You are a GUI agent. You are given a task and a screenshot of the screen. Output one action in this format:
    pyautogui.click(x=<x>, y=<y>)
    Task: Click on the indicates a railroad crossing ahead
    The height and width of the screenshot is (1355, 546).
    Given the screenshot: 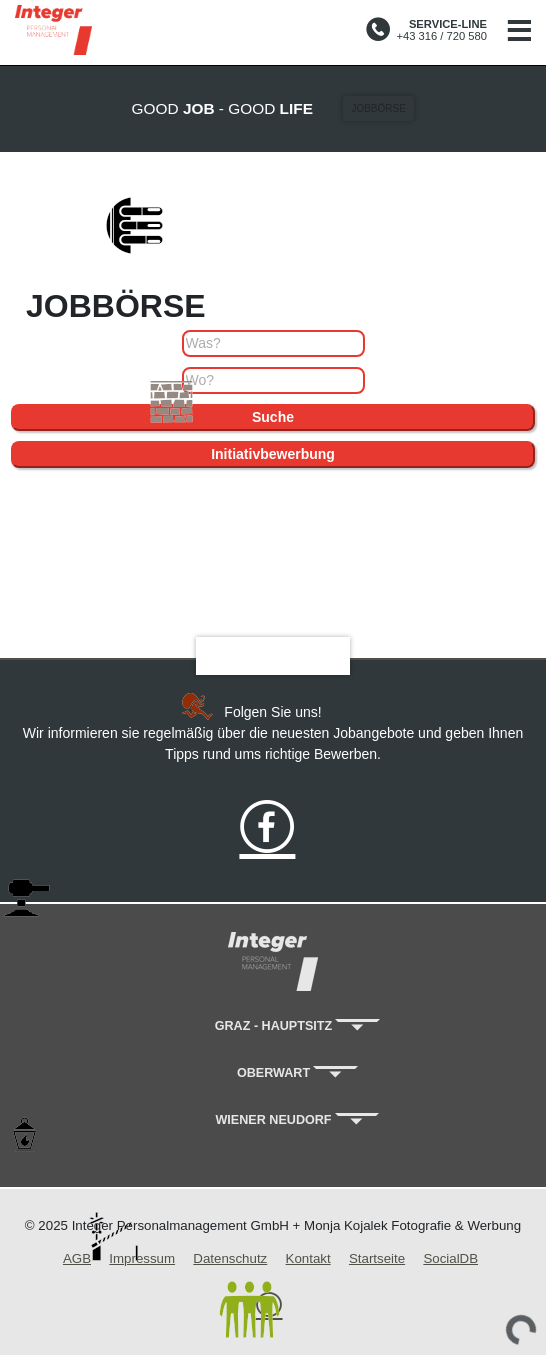 What is the action you would take?
    pyautogui.click(x=113, y=1236)
    